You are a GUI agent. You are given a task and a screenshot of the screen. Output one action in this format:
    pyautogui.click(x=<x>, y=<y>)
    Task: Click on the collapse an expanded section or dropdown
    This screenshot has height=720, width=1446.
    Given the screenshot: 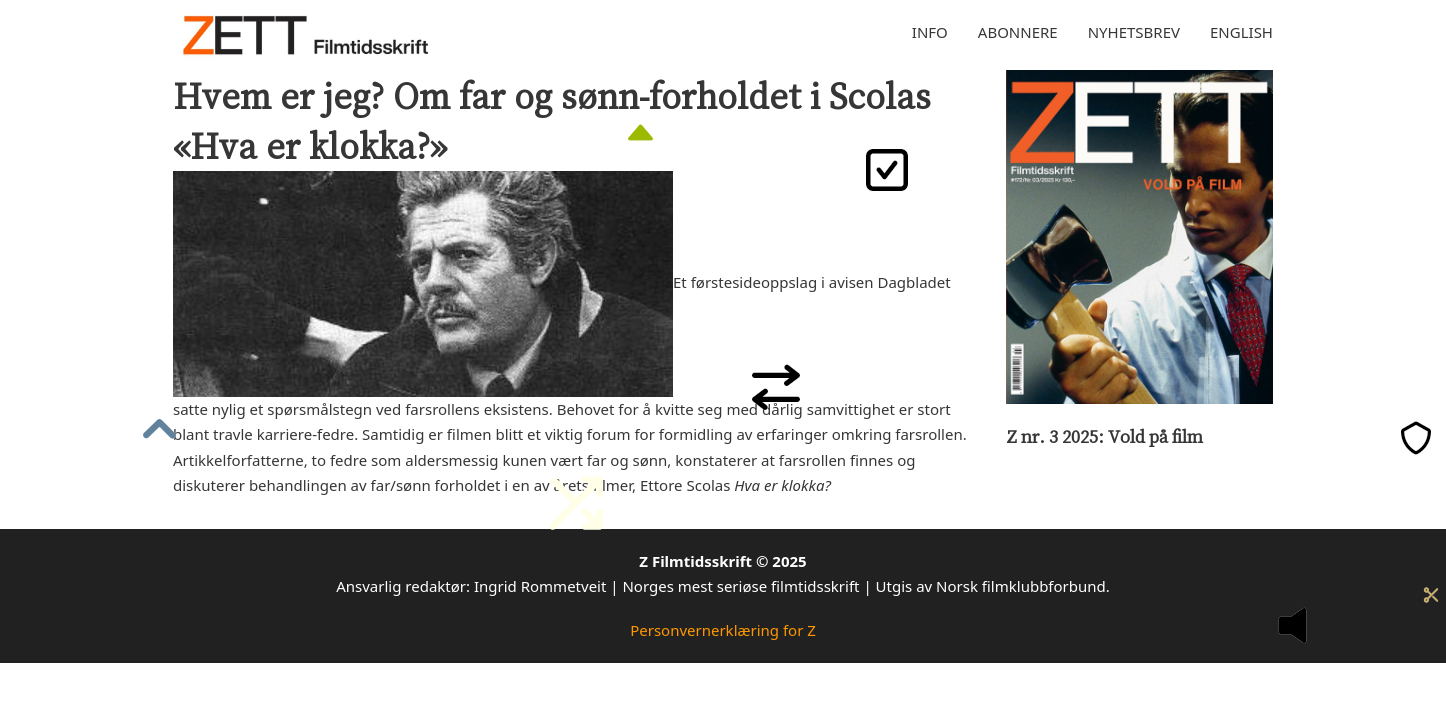 What is the action you would take?
    pyautogui.click(x=640, y=132)
    